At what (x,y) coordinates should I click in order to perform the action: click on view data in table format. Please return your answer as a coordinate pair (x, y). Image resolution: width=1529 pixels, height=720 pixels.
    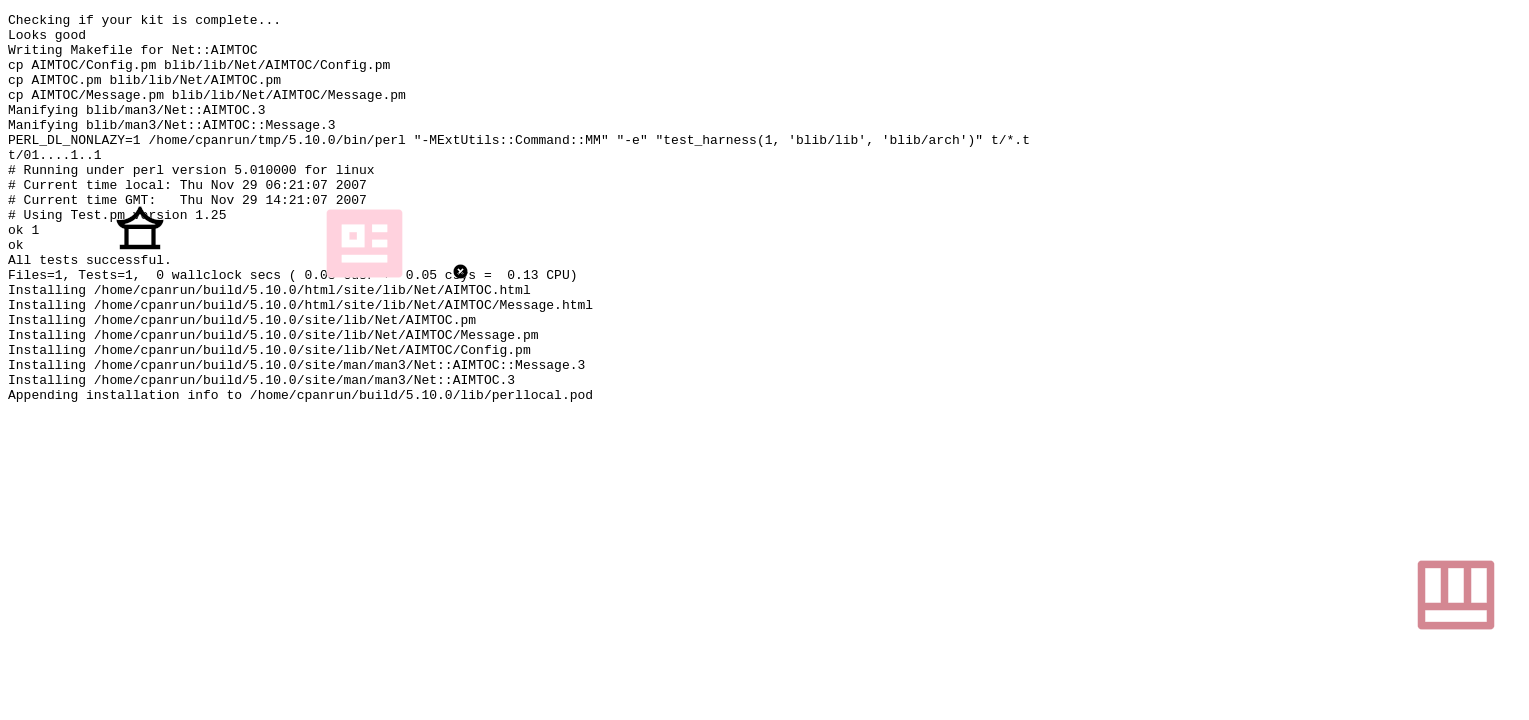
    Looking at the image, I should click on (1456, 595).